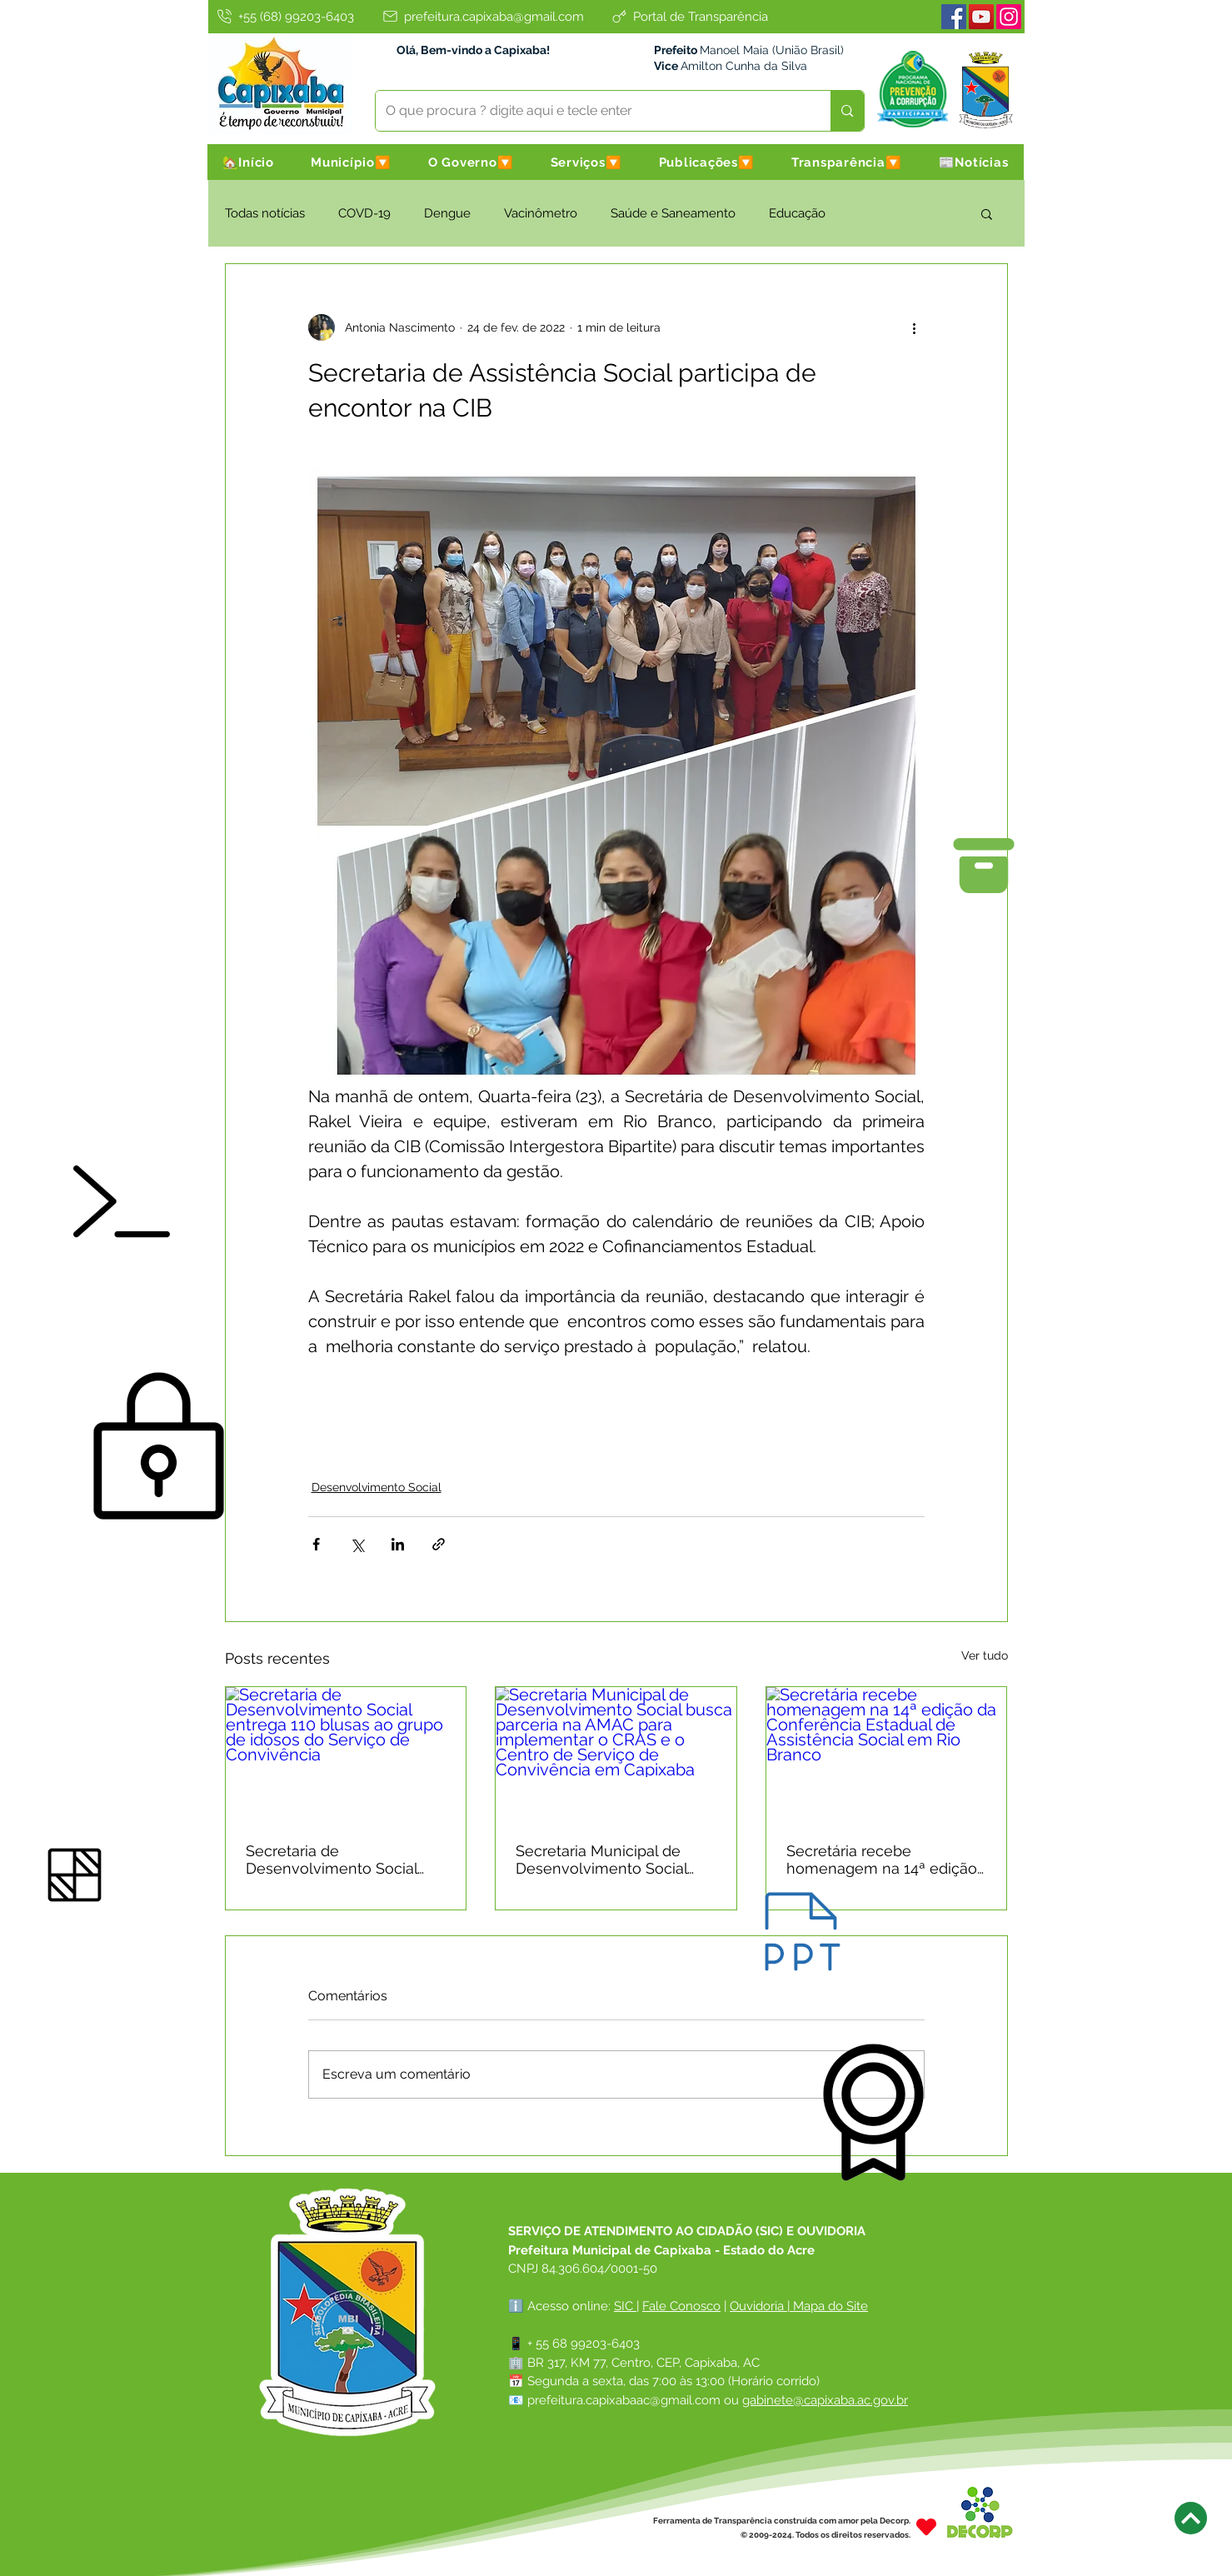  What do you see at coordinates (984, 866) in the screenshot?
I see `archive this item` at bounding box center [984, 866].